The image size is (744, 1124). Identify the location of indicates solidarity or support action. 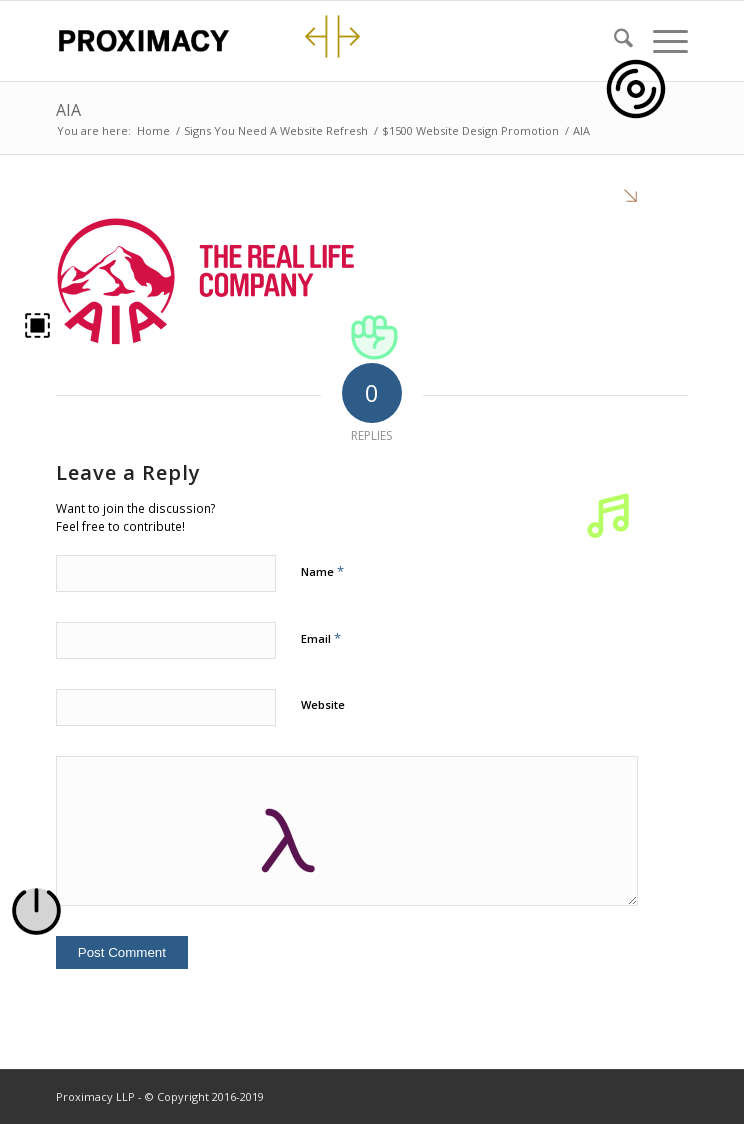
(374, 336).